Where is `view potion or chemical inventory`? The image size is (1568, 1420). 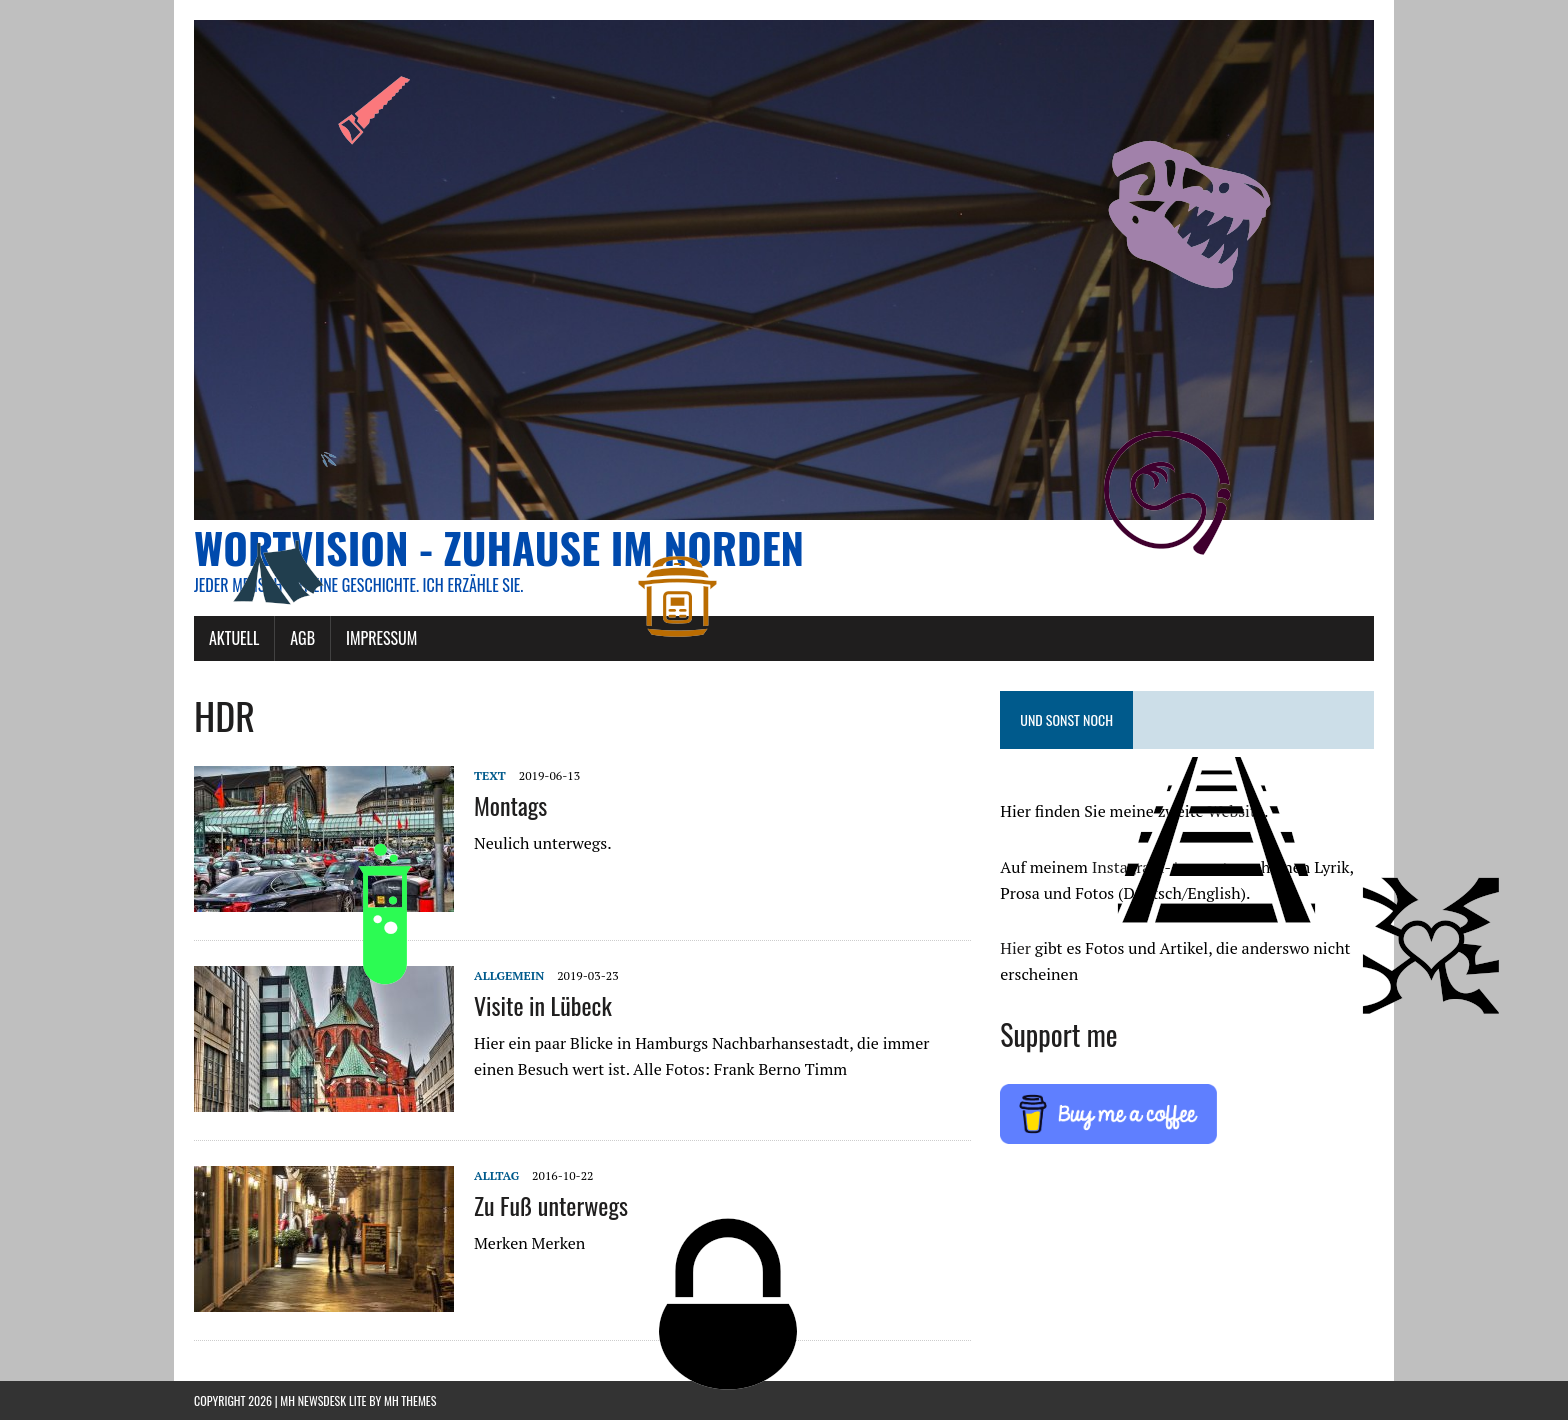 view potion or chemical inventory is located at coordinates (385, 914).